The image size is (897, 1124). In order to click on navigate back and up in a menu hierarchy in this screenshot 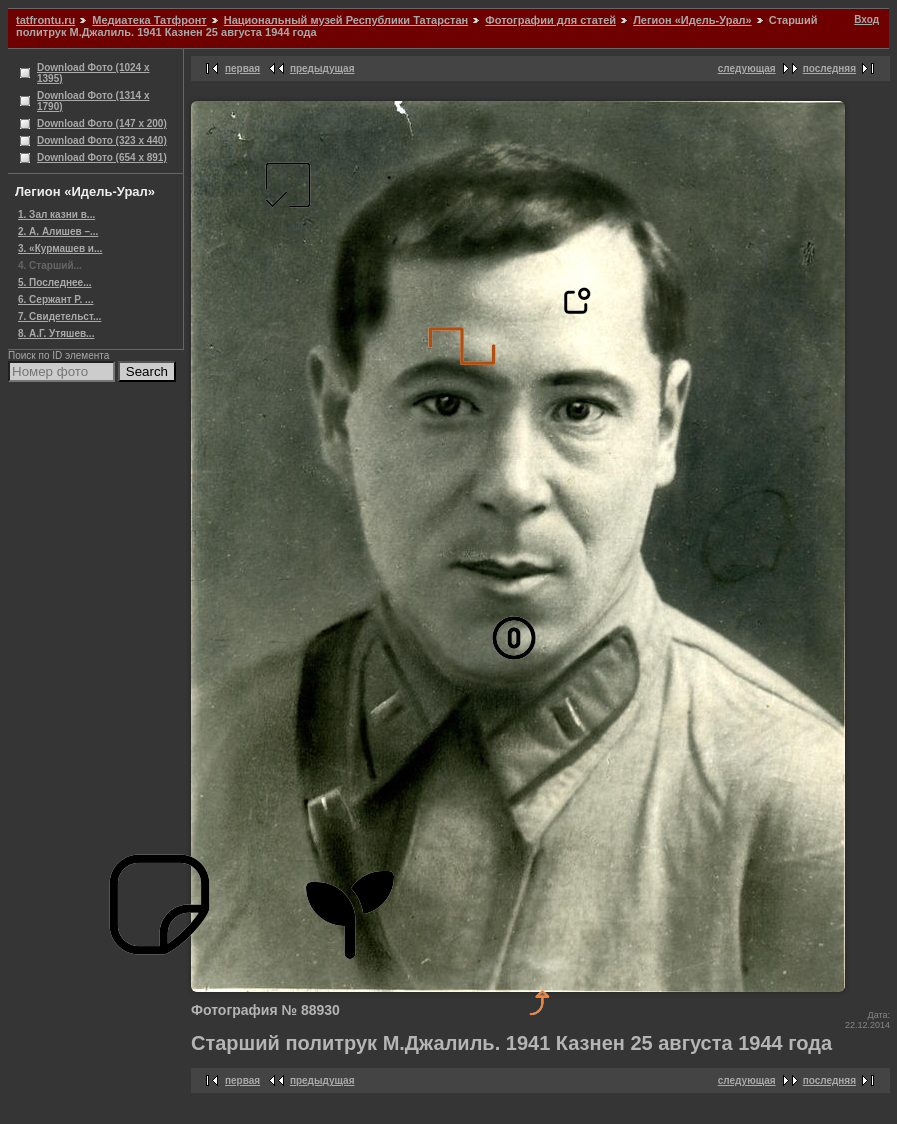, I will do `click(539, 1002)`.